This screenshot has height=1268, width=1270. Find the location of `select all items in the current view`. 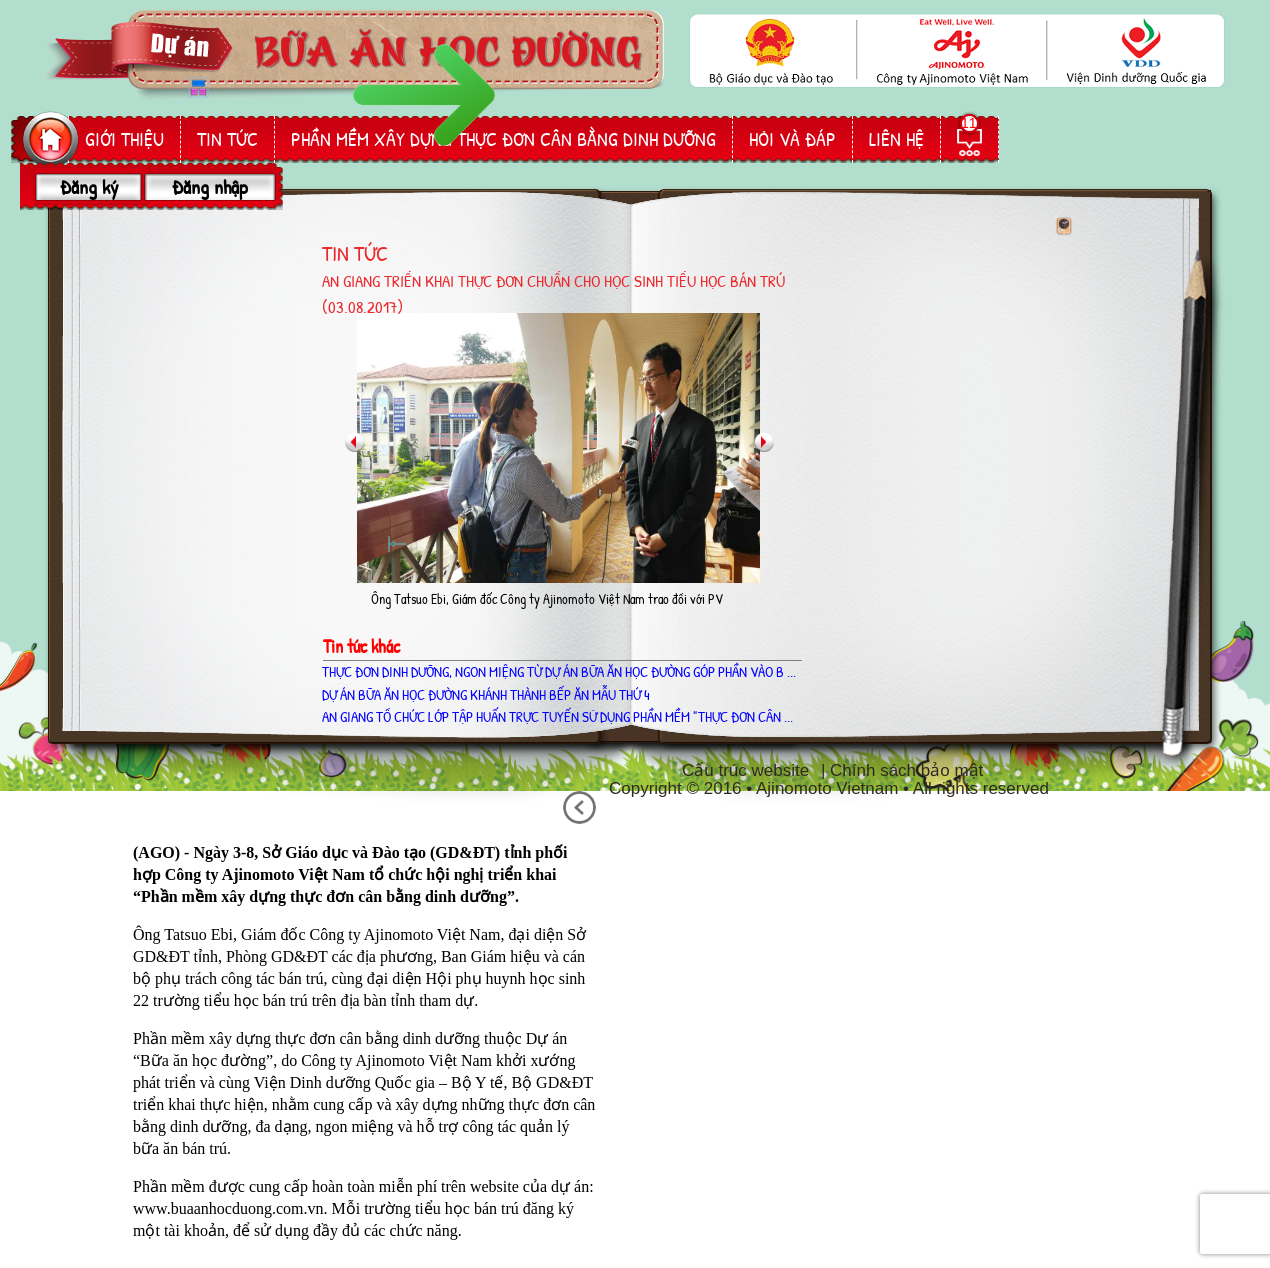

select all items in the current view is located at coordinates (198, 87).